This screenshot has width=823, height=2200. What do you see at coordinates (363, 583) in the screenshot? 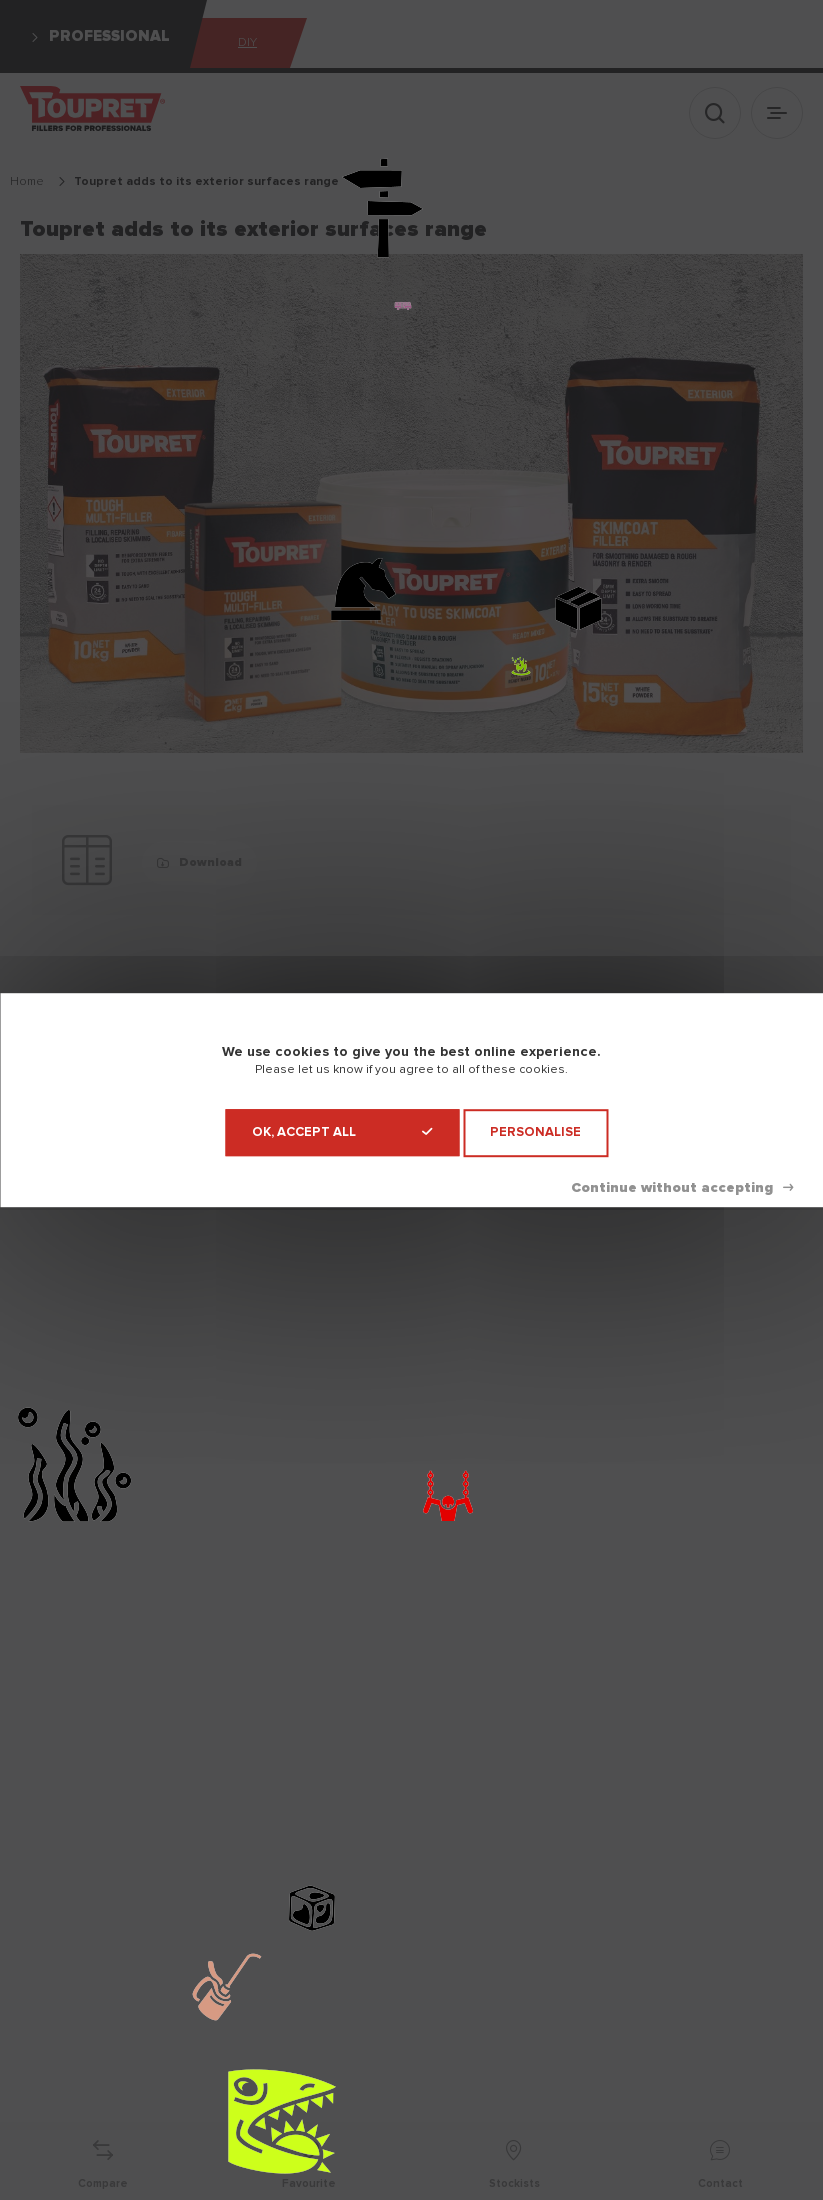
I see `play chess or strategy games` at bounding box center [363, 583].